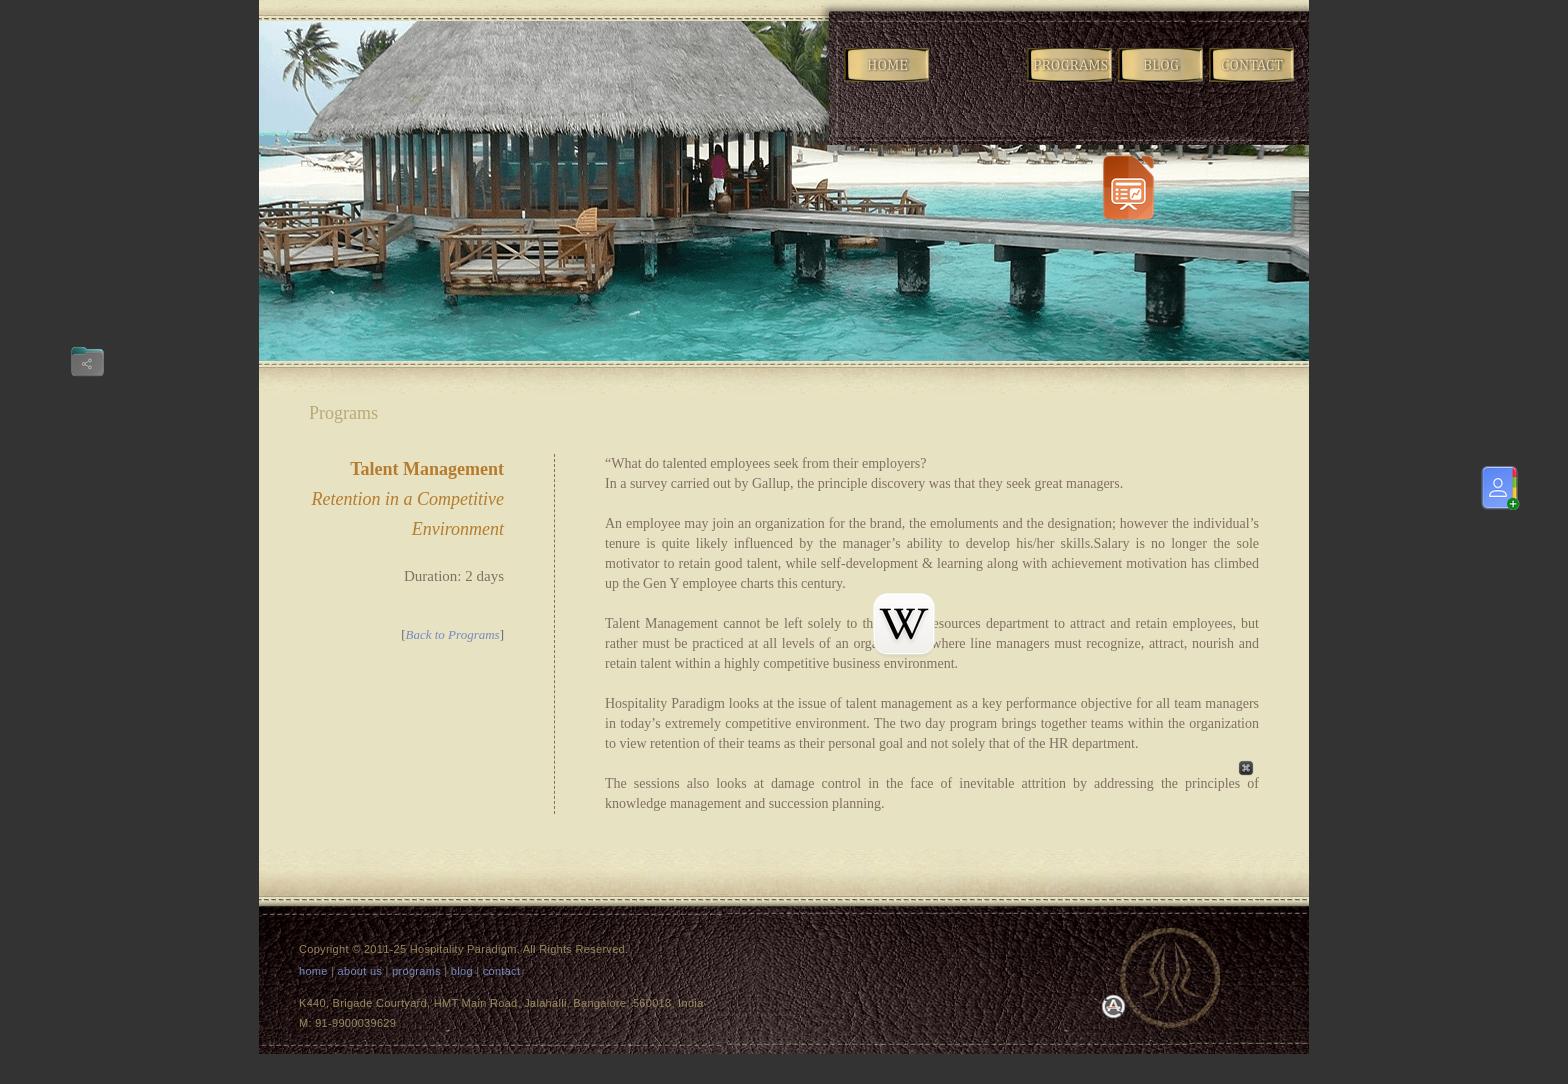  Describe the element at coordinates (87, 361) in the screenshot. I see `open your public shared folder` at that location.